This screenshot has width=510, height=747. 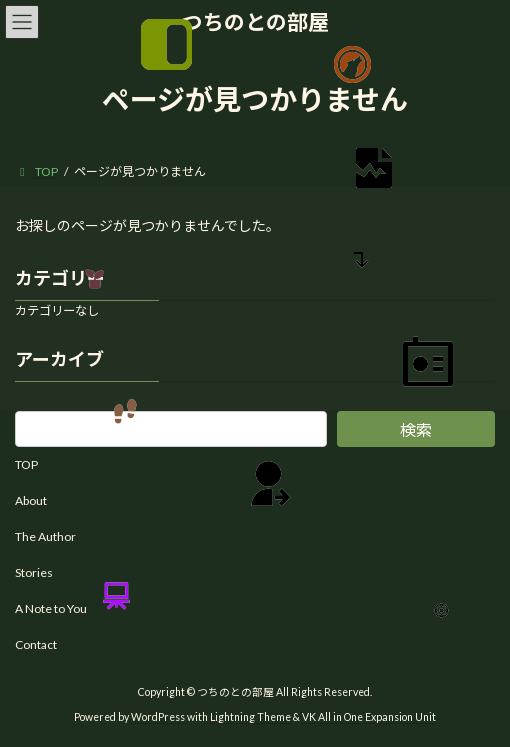 What do you see at coordinates (124, 411) in the screenshot?
I see `view your walking route or path history` at bounding box center [124, 411].